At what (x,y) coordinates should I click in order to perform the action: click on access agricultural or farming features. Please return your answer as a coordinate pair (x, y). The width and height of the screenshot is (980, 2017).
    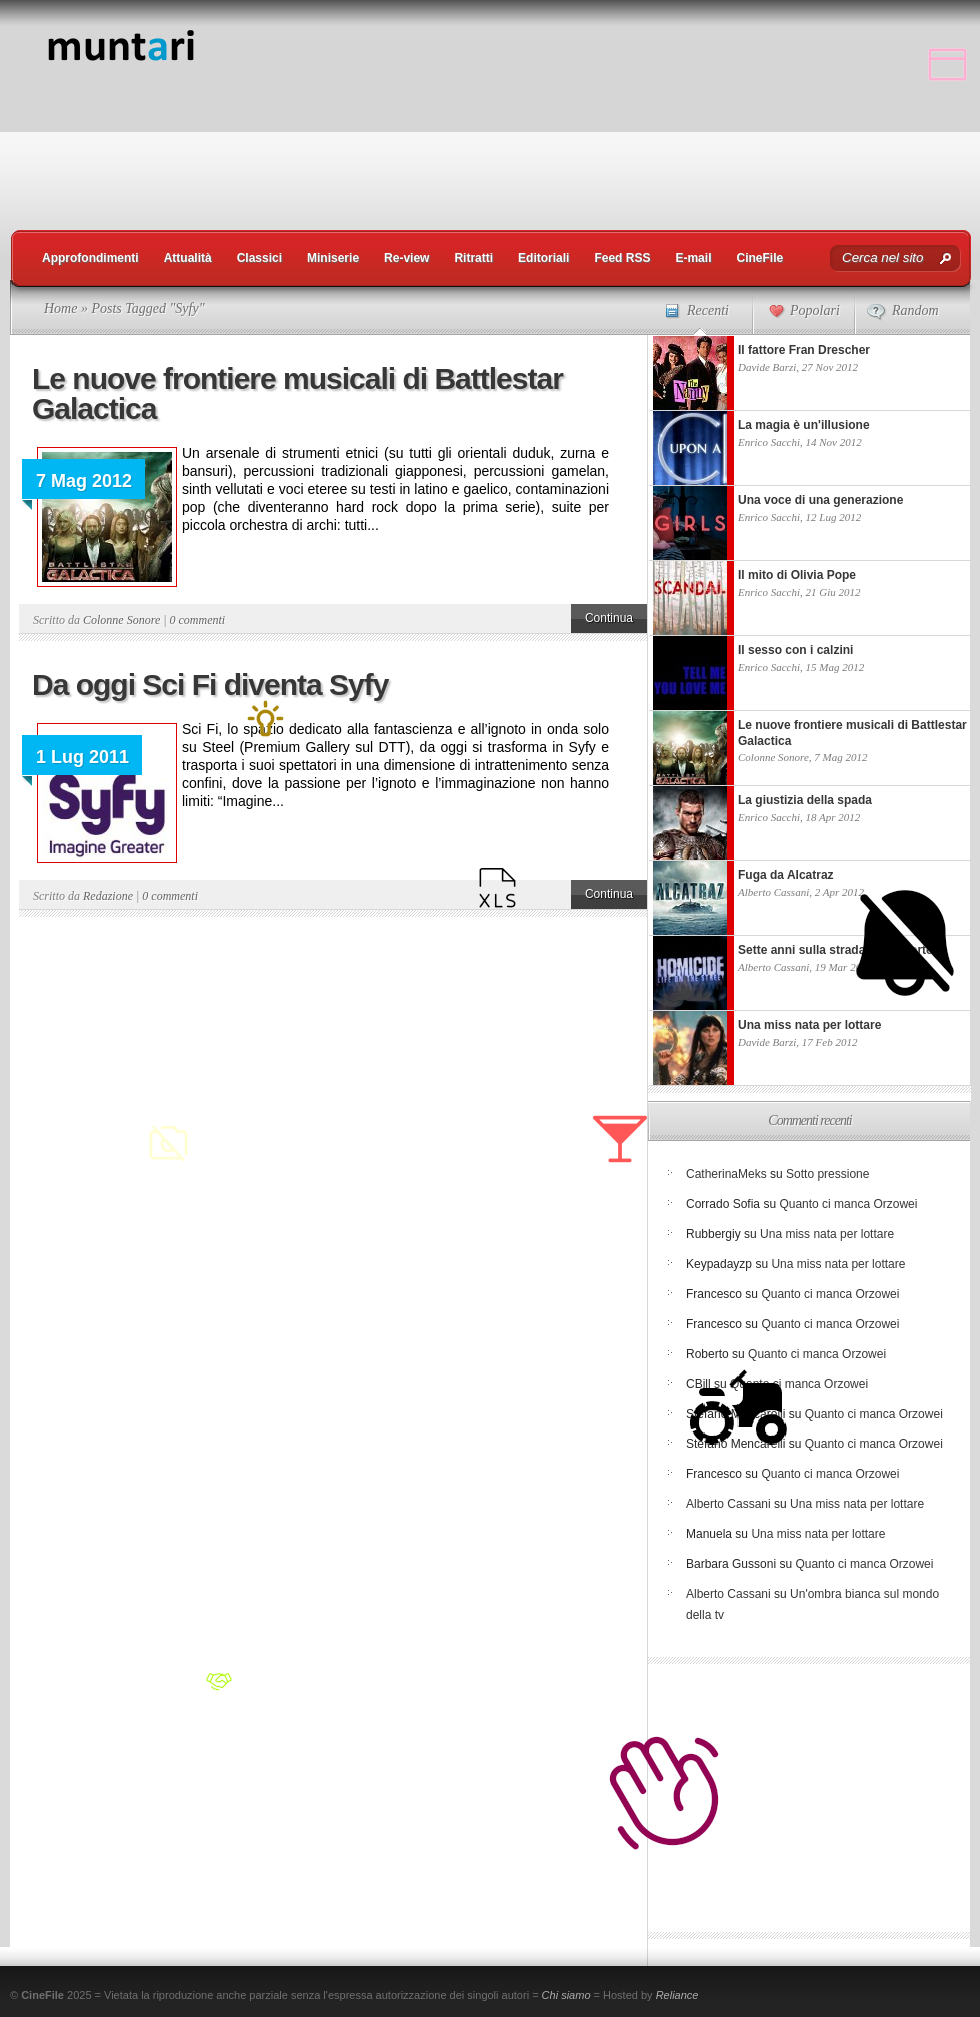
    Looking at the image, I should click on (738, 1409).